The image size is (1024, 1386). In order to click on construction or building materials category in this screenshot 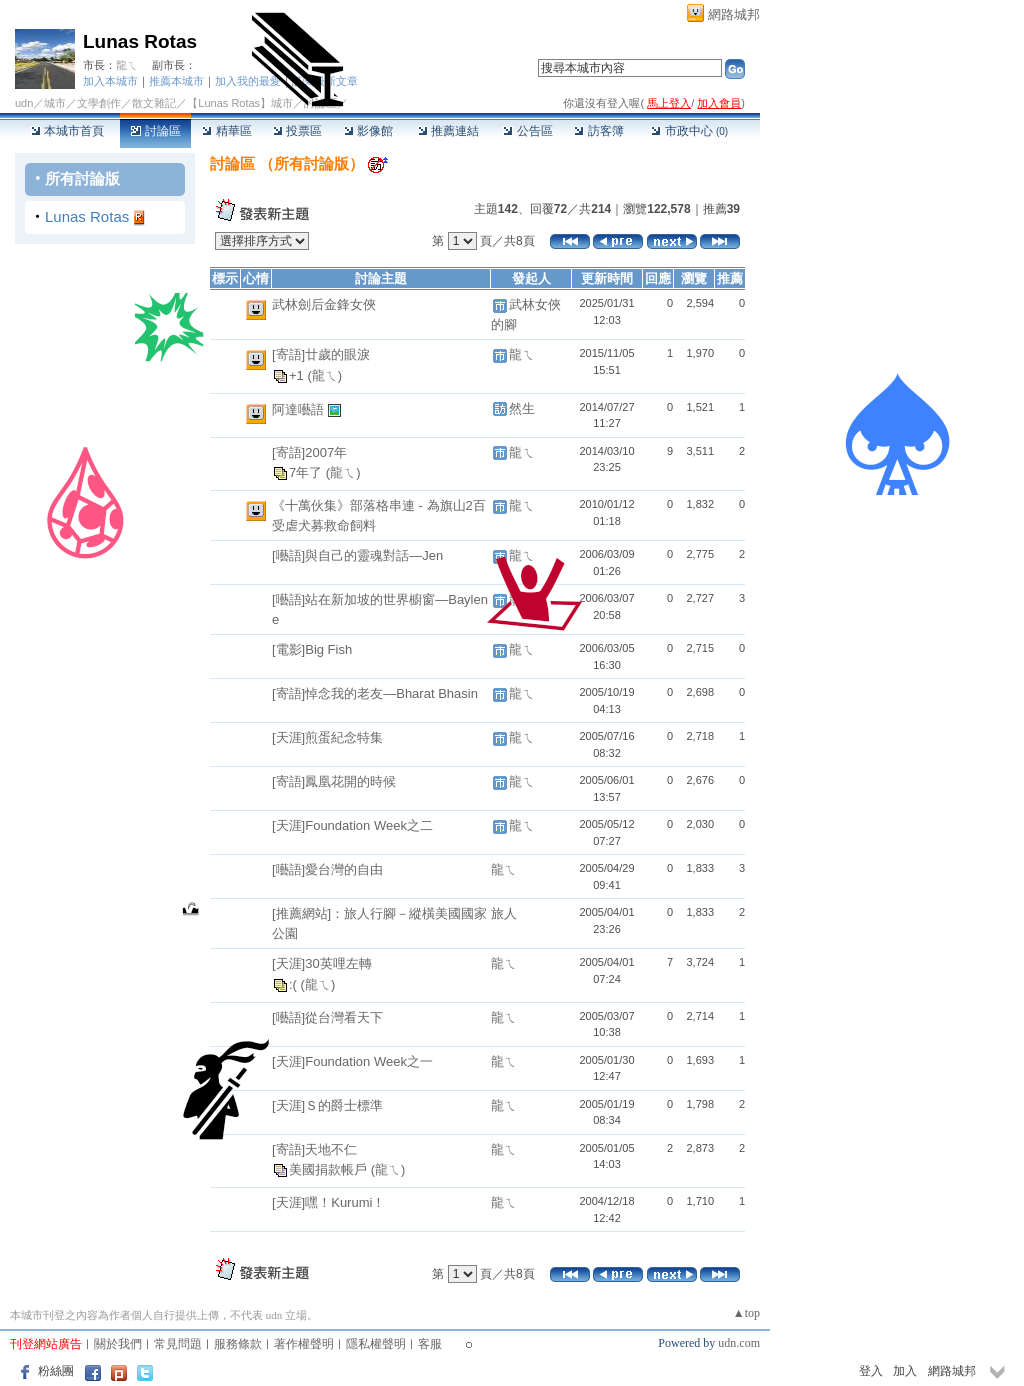, I will do `click(297, 59)`.